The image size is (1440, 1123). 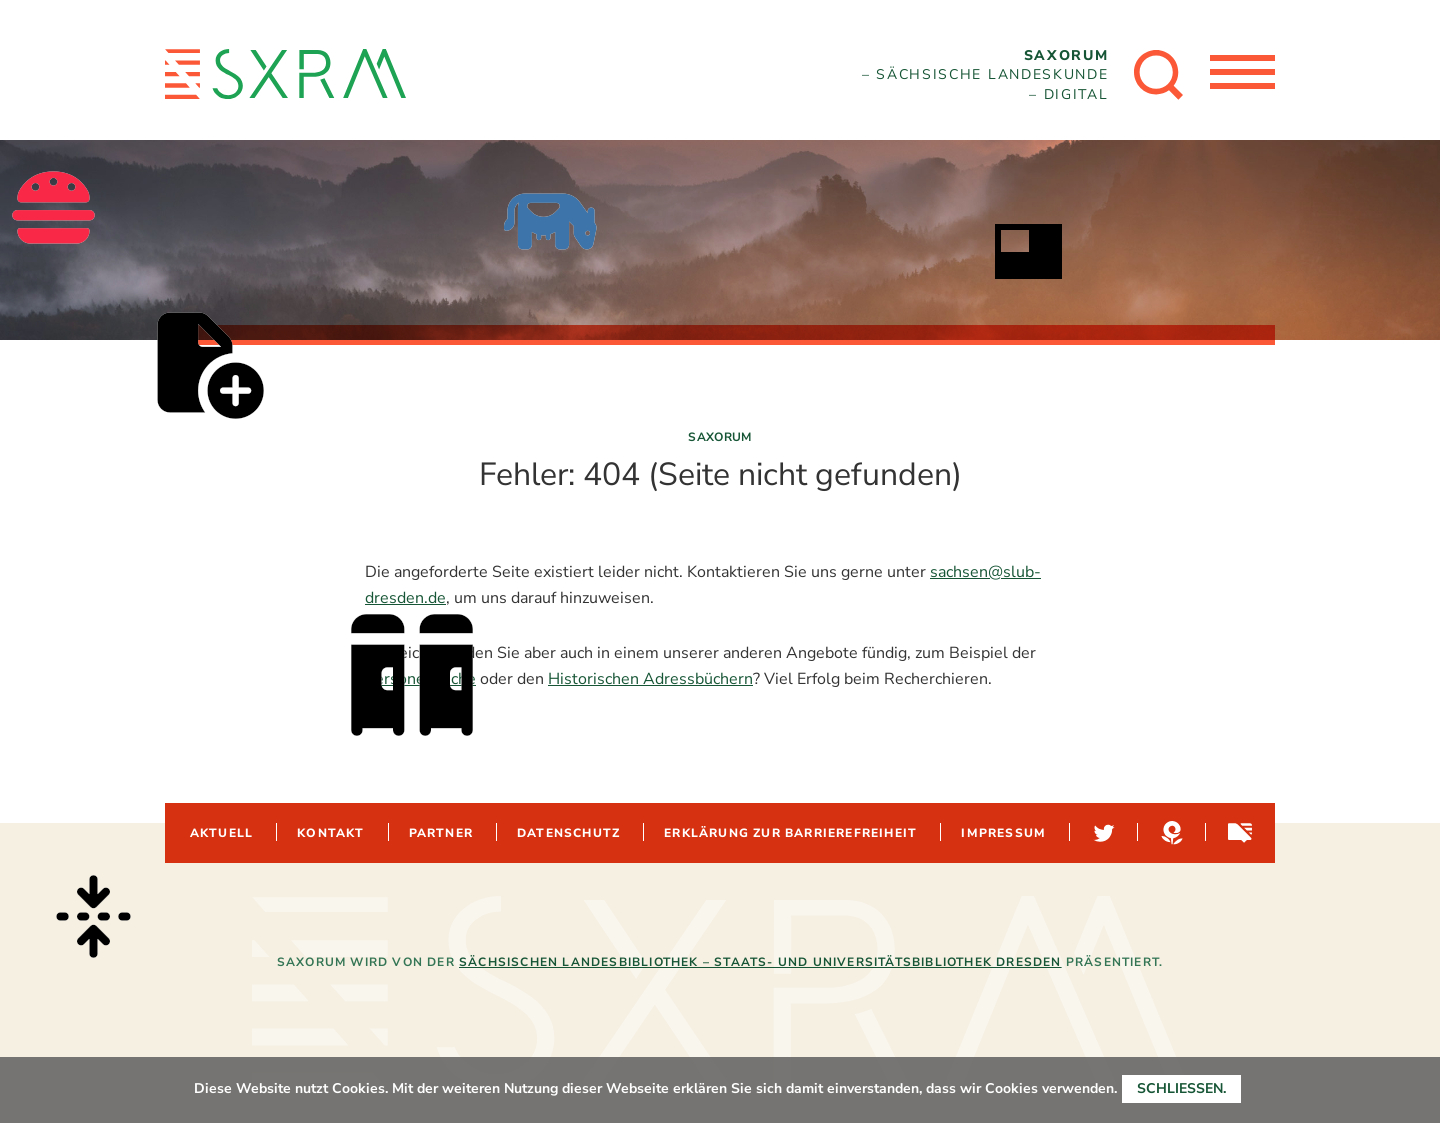 What do you see at coordinates (550, 221) in the screenshot?
I see `indicates dairy or farm-related content` at bounding box center [550, 221].